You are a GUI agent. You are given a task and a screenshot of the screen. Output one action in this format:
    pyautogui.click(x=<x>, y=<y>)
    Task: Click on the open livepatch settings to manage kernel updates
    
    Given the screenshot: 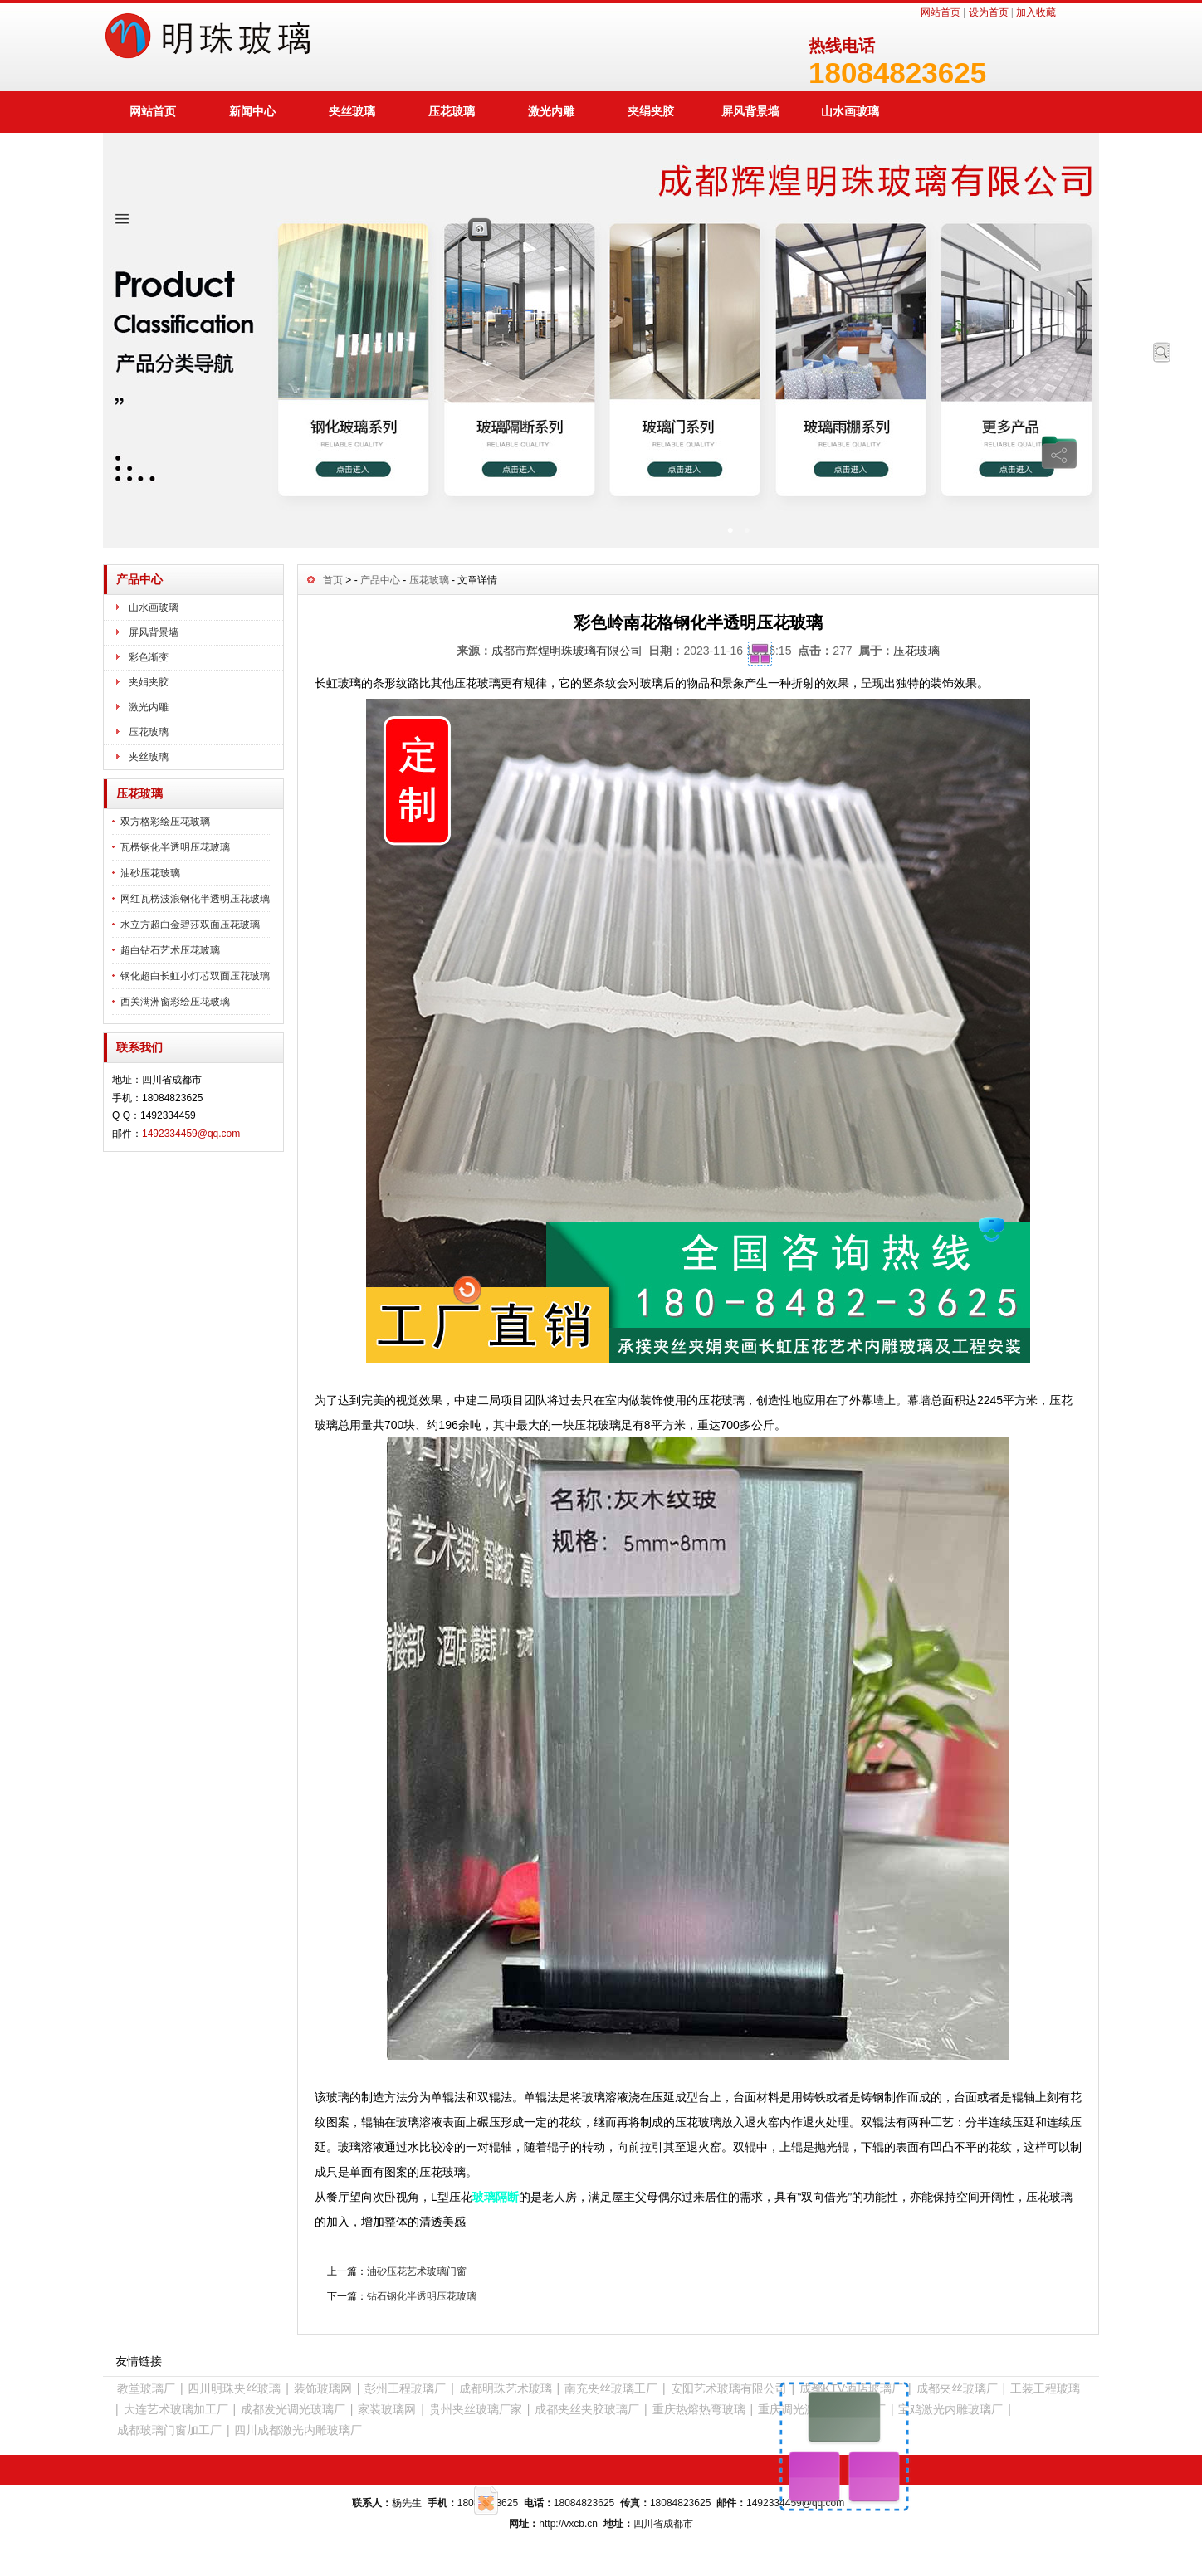 What is the action you would take?
    pyautogui.click(x=467, y=1290)
    